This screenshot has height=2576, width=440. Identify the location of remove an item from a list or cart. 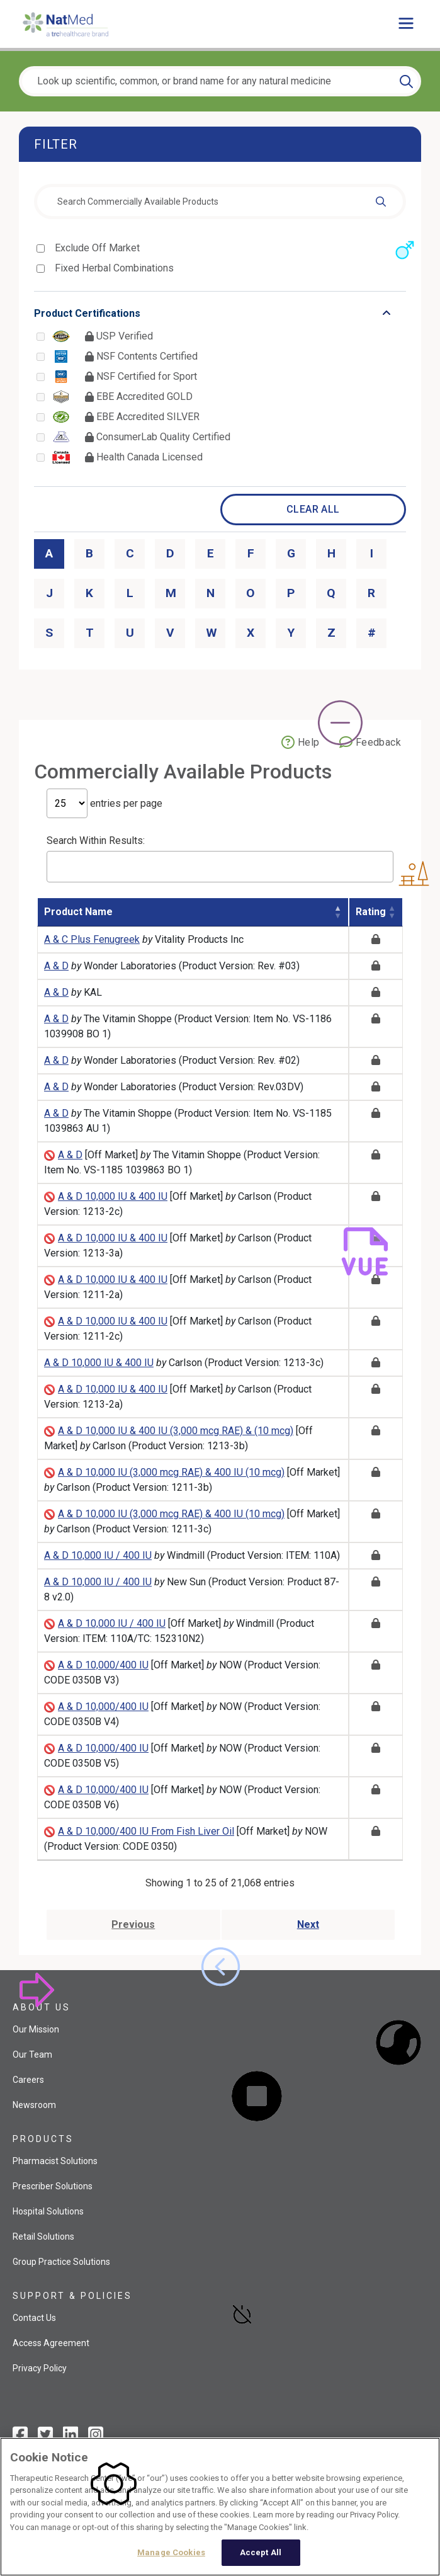
(340, 722).